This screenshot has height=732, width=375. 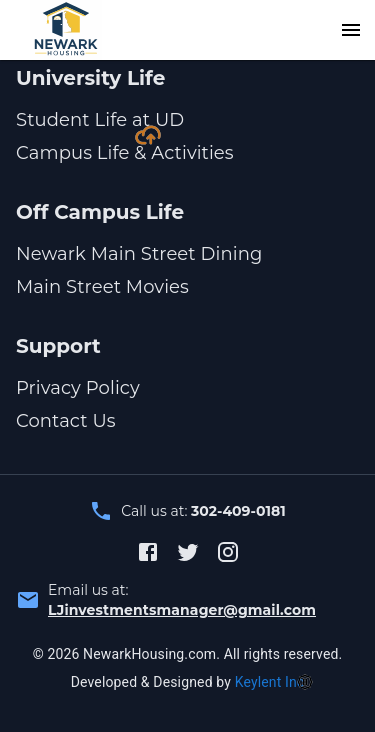 What do you see at coordinates (148, 135) in the screenshot?
I see `upload file to cloud storage` at bounding box center [148, 135].